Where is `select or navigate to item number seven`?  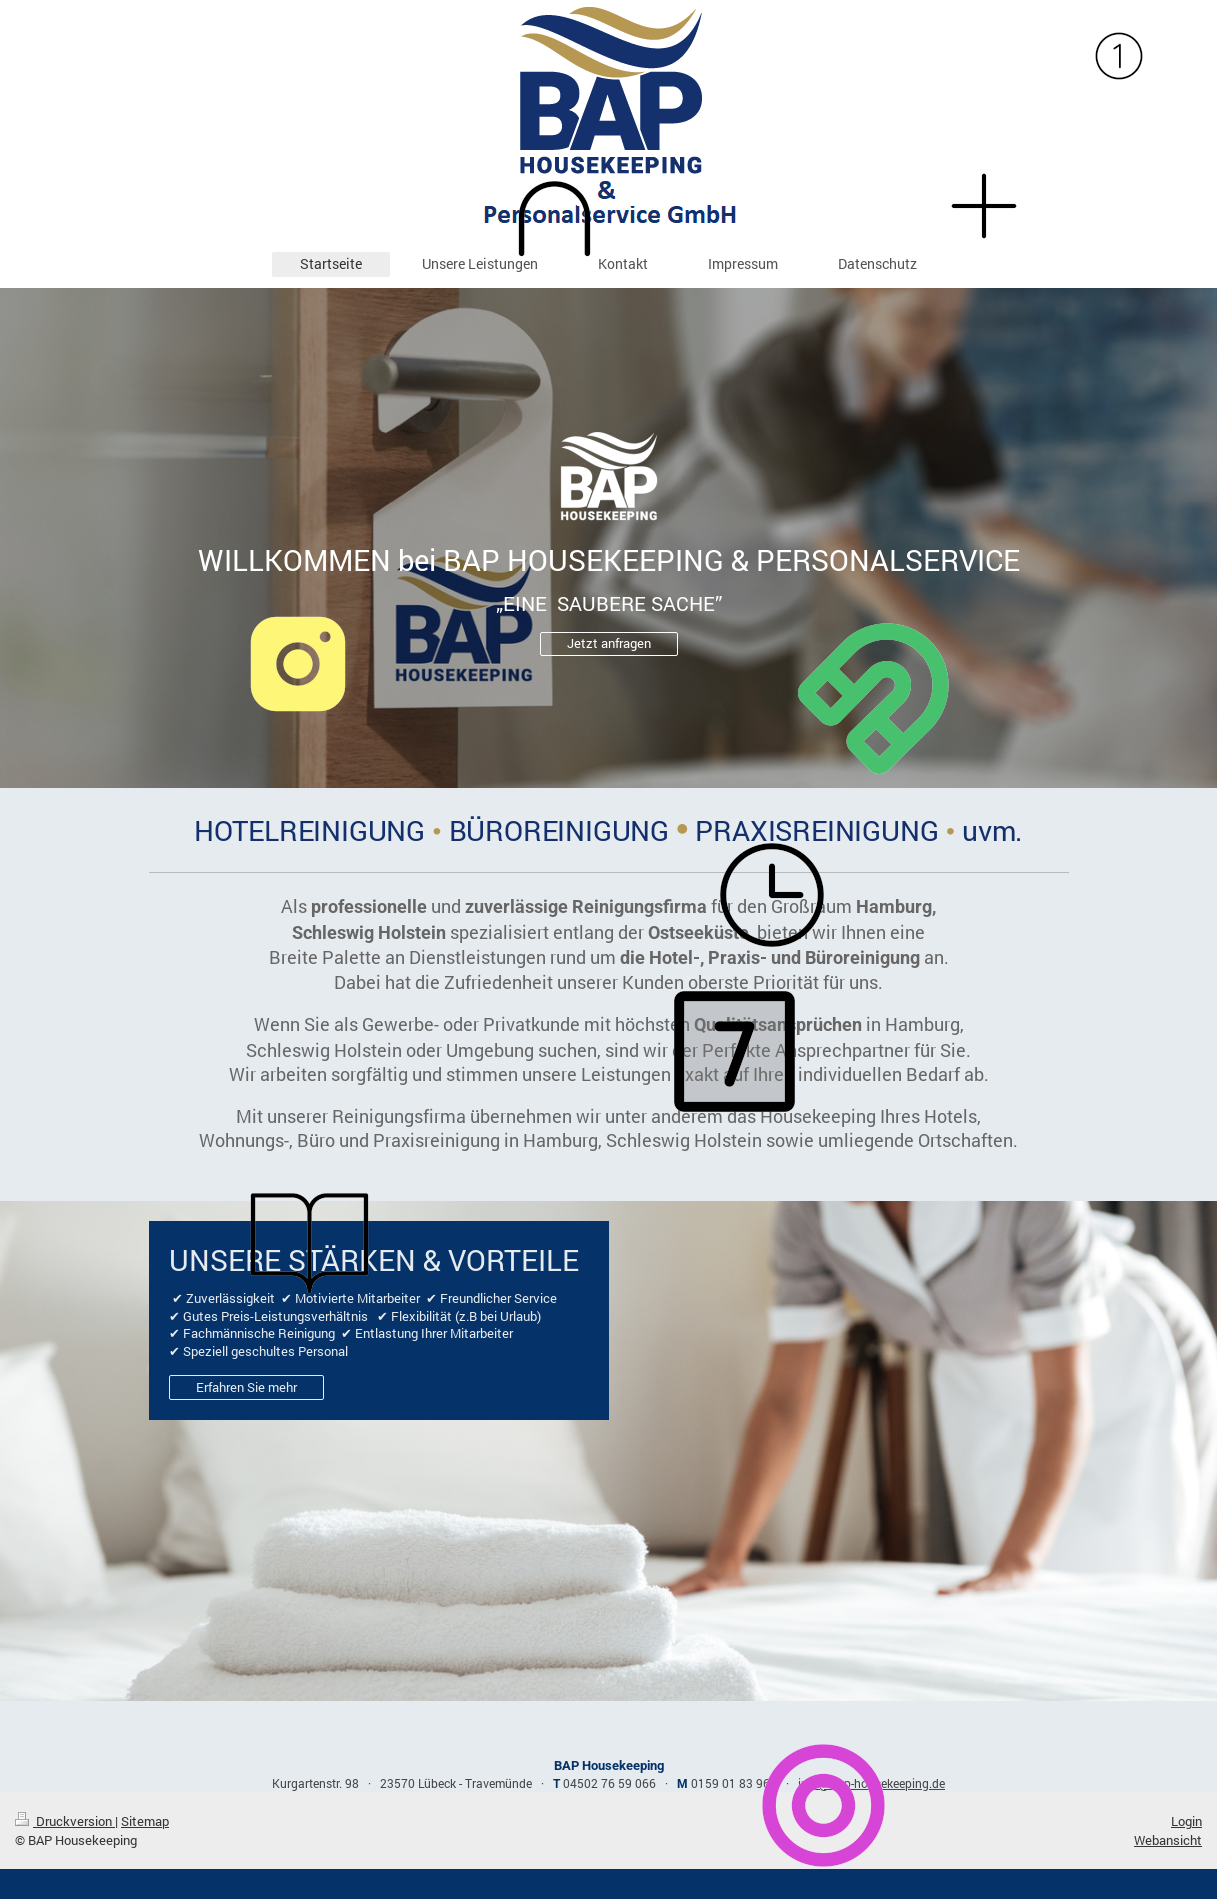 select or navigate to item number seven is located at coordinates (734, 1051).